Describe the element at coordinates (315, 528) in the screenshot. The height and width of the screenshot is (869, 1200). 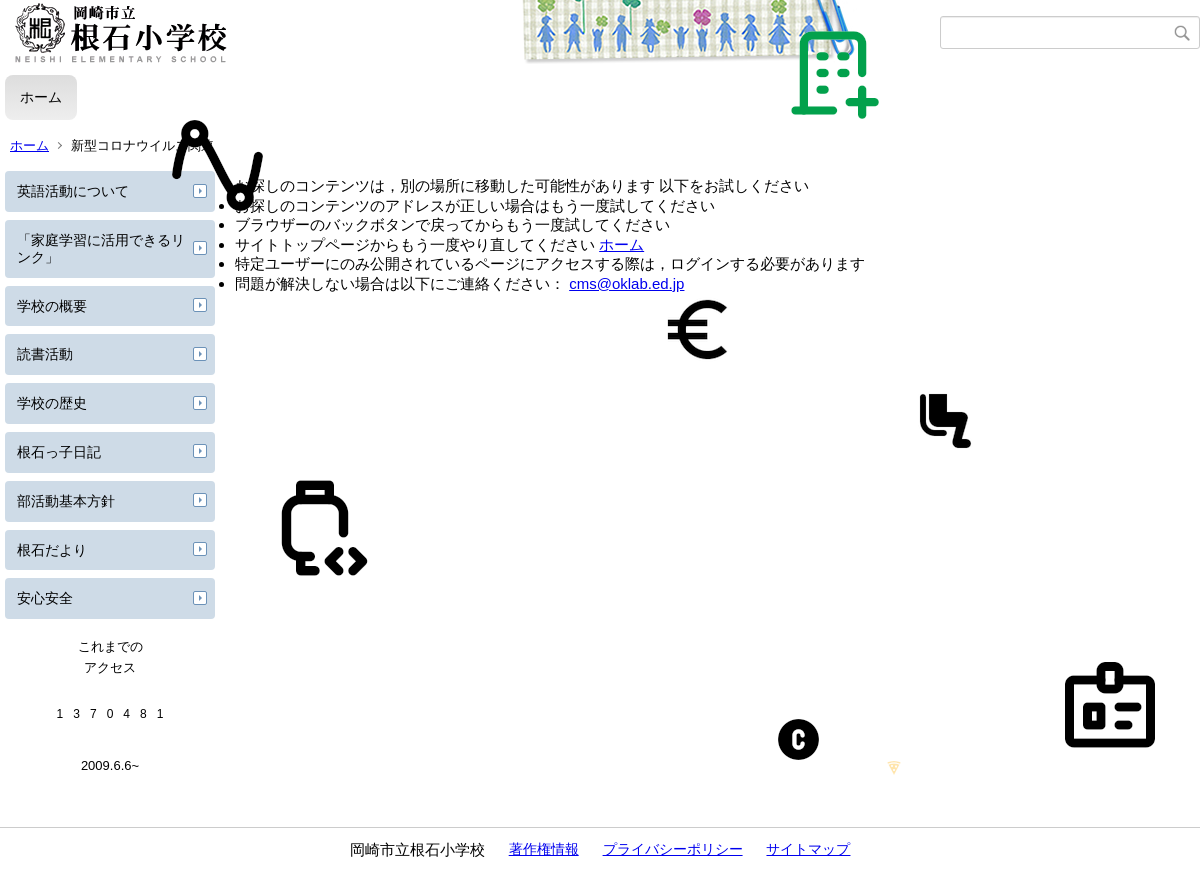
I see `access developer tools for smartwatch` at that location.